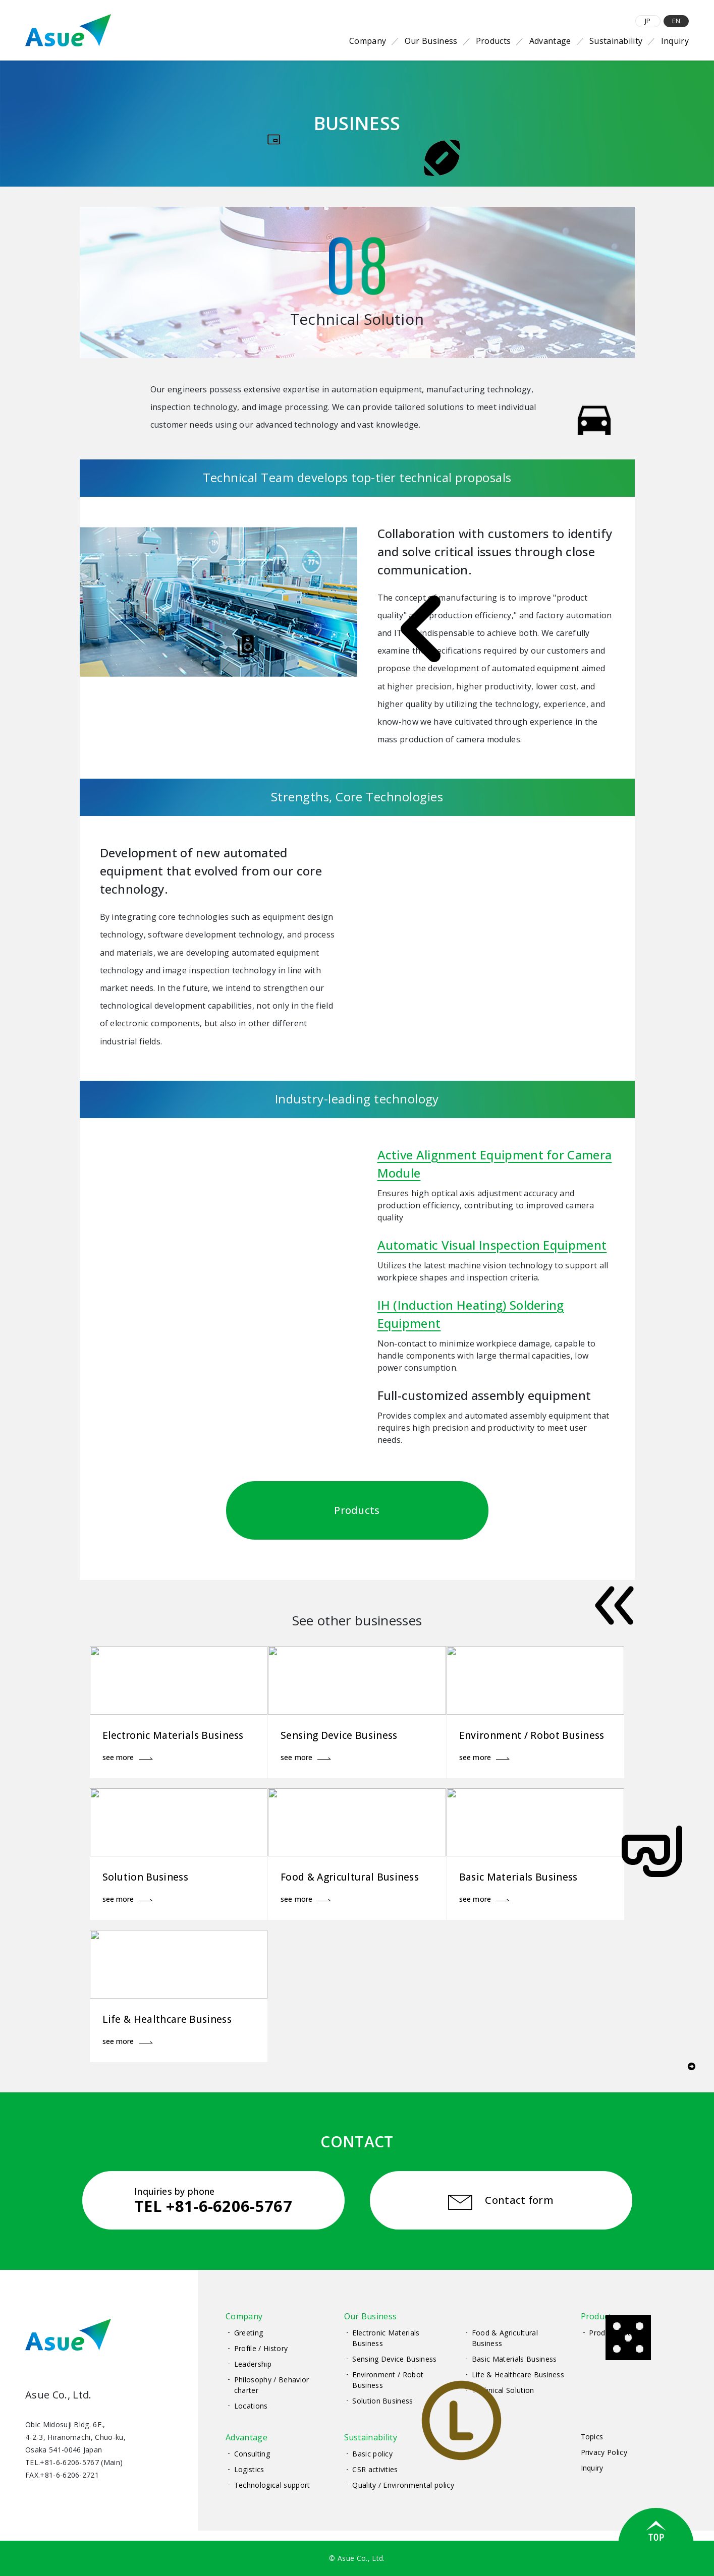 This screenshot has height=2576, width=714. Describe the element at coordinates (442, 158) in the screenshot. I see `access sports or football content` at that location.